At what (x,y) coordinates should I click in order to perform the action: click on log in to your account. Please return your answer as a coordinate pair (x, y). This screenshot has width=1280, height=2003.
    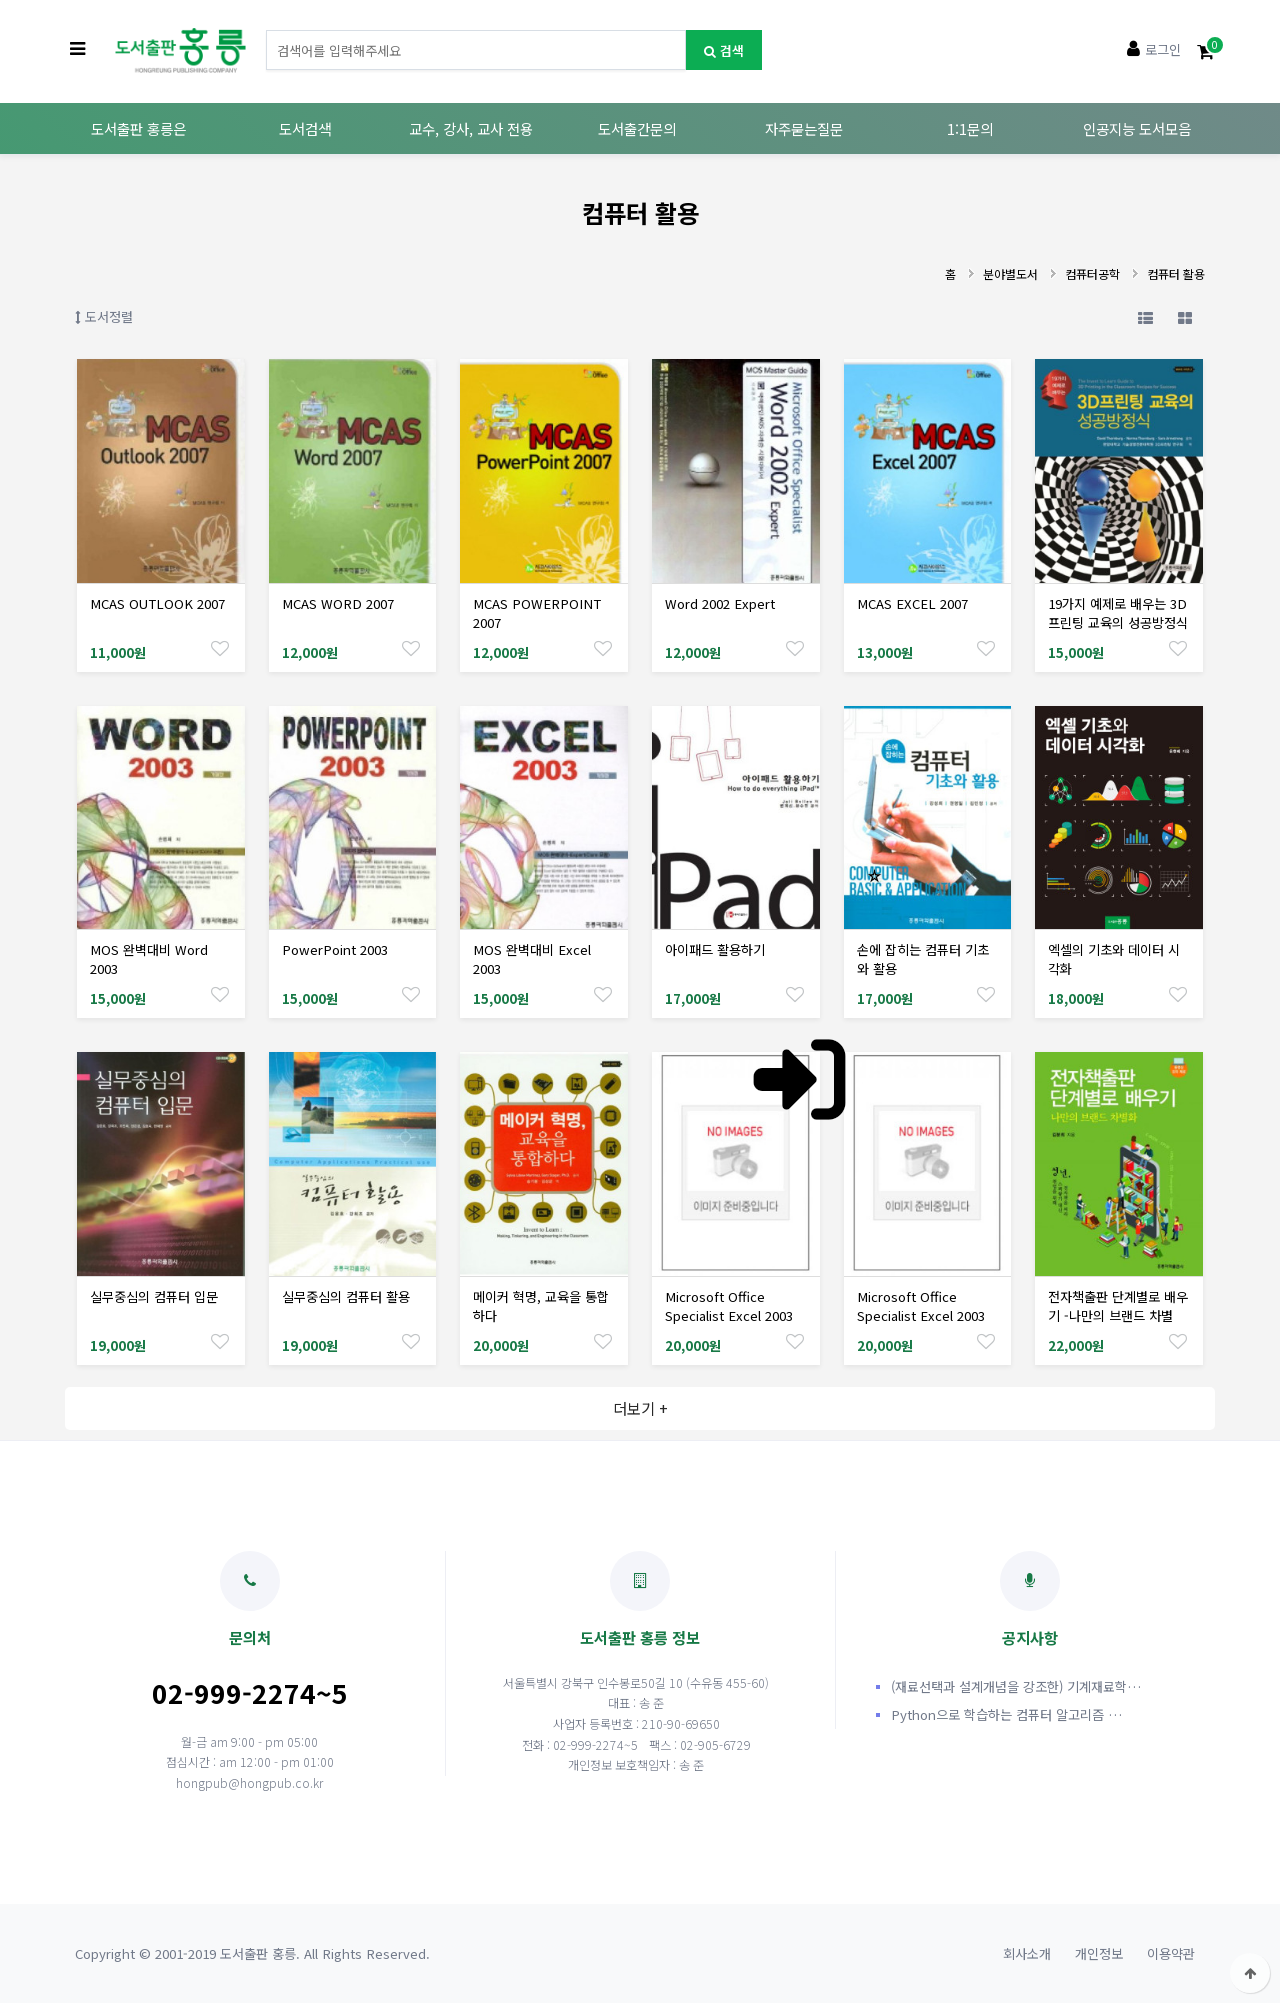
    Looking at the image, I should click on (799, 1079).